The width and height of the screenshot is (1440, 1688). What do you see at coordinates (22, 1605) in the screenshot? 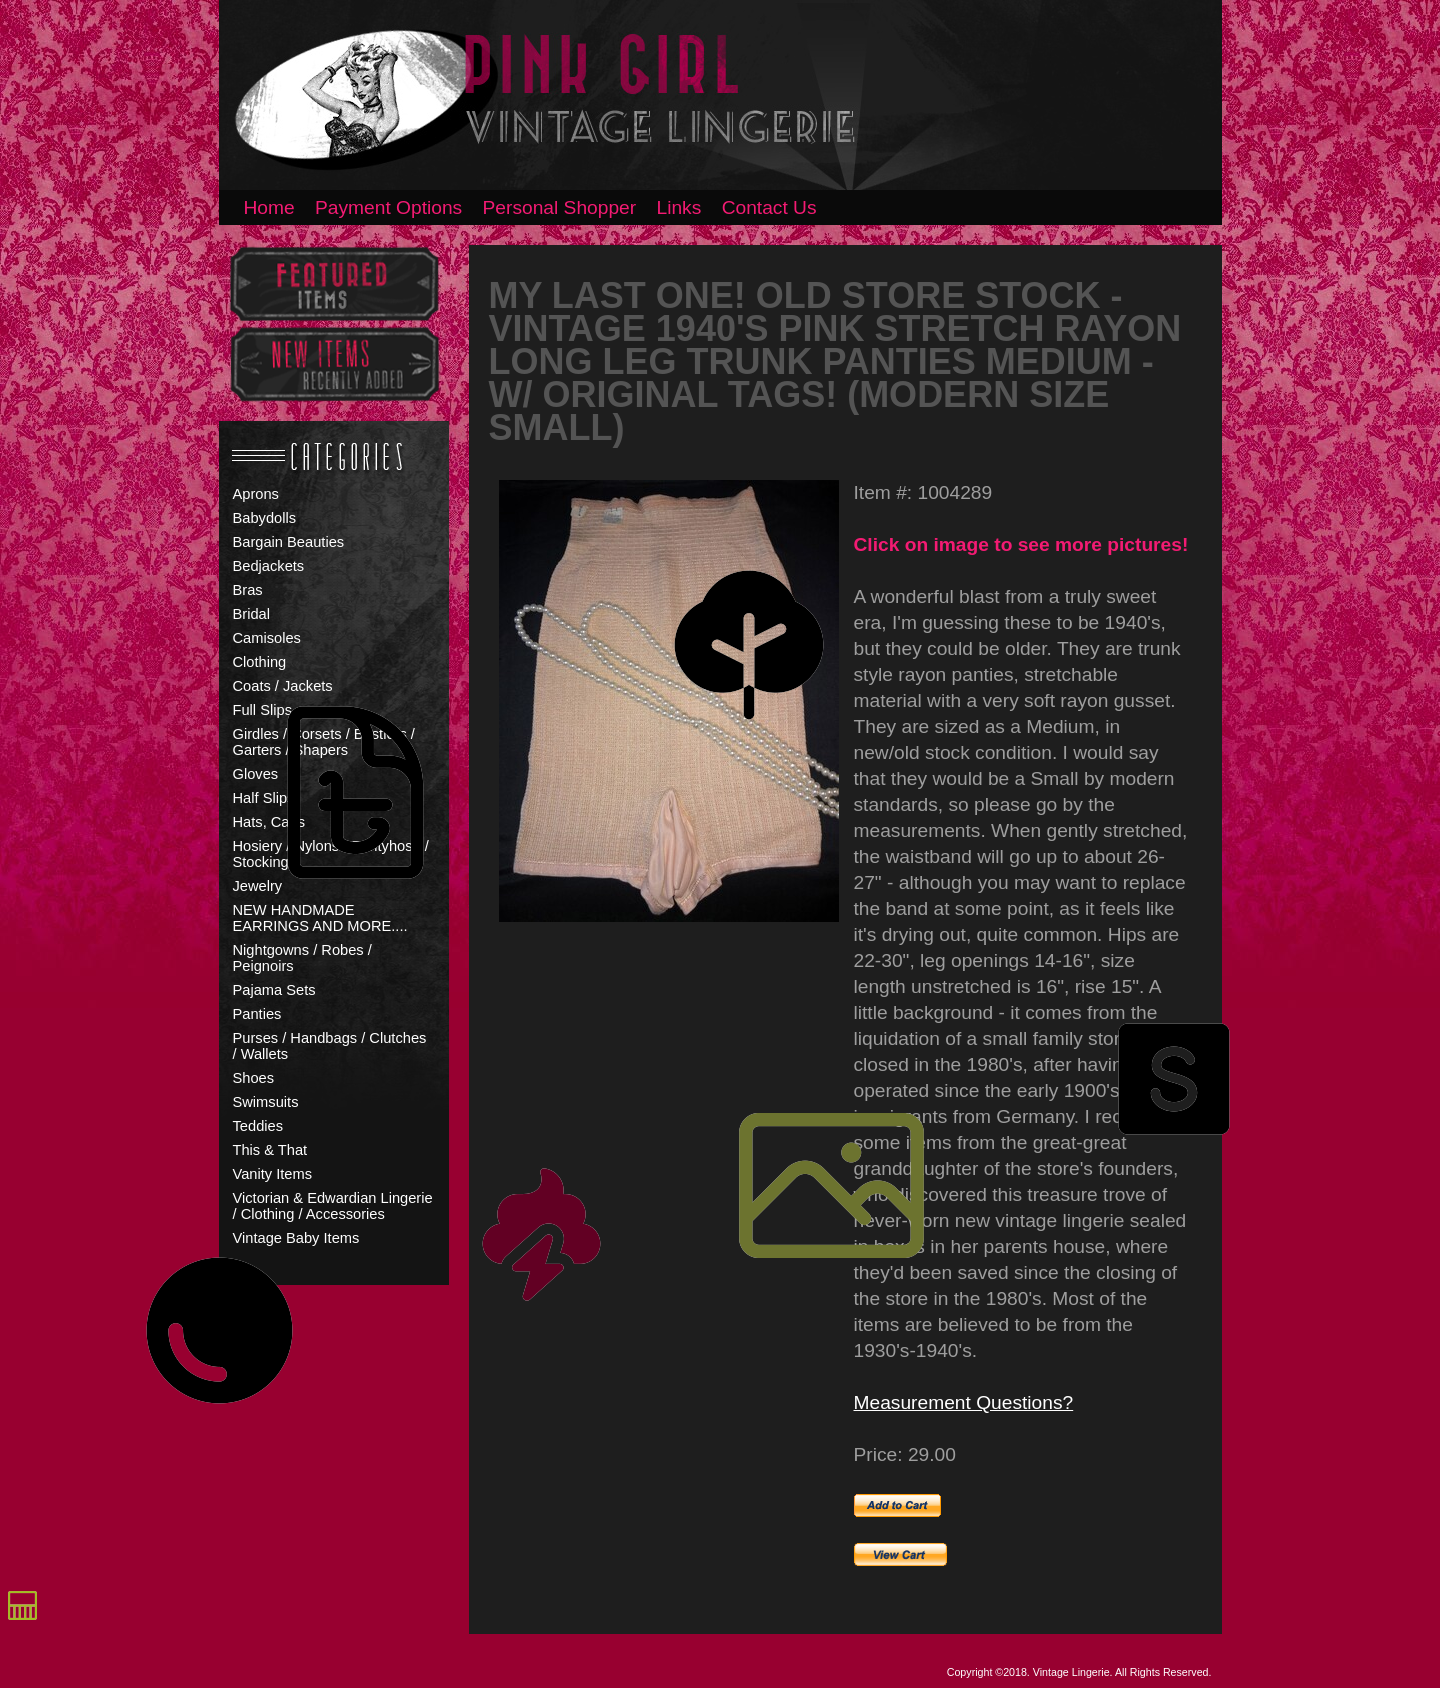
I see `toggle bottom panel visibility` at bounding box center [22, 1605].